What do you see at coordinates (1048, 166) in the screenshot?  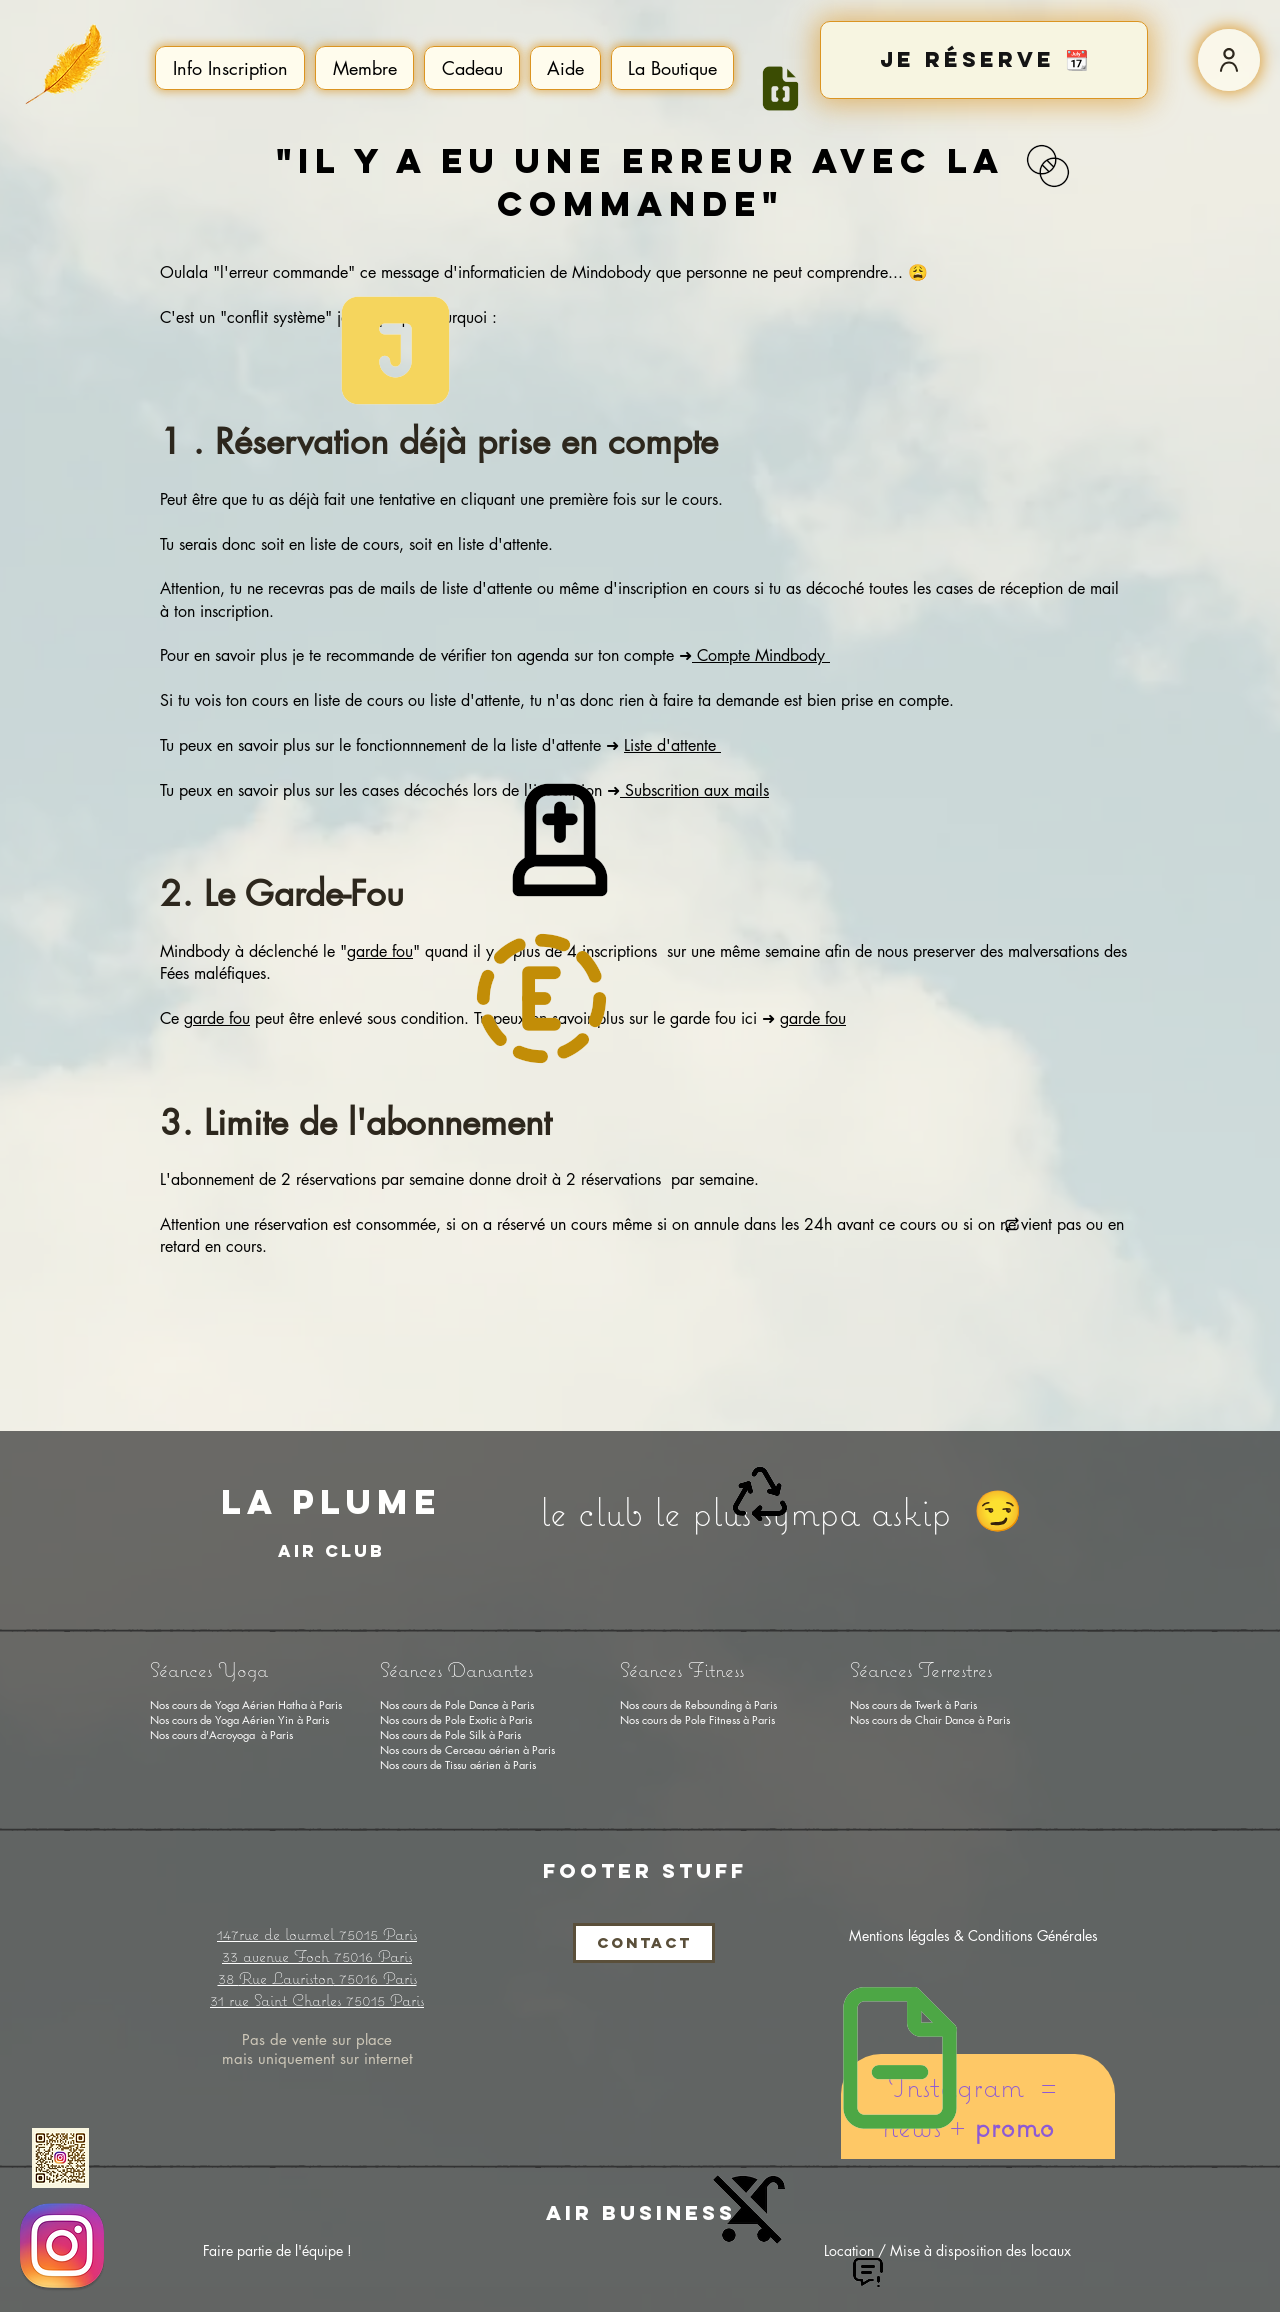 I see `apply intersect operation to selected shapes` at bounding box center [1048, 166].